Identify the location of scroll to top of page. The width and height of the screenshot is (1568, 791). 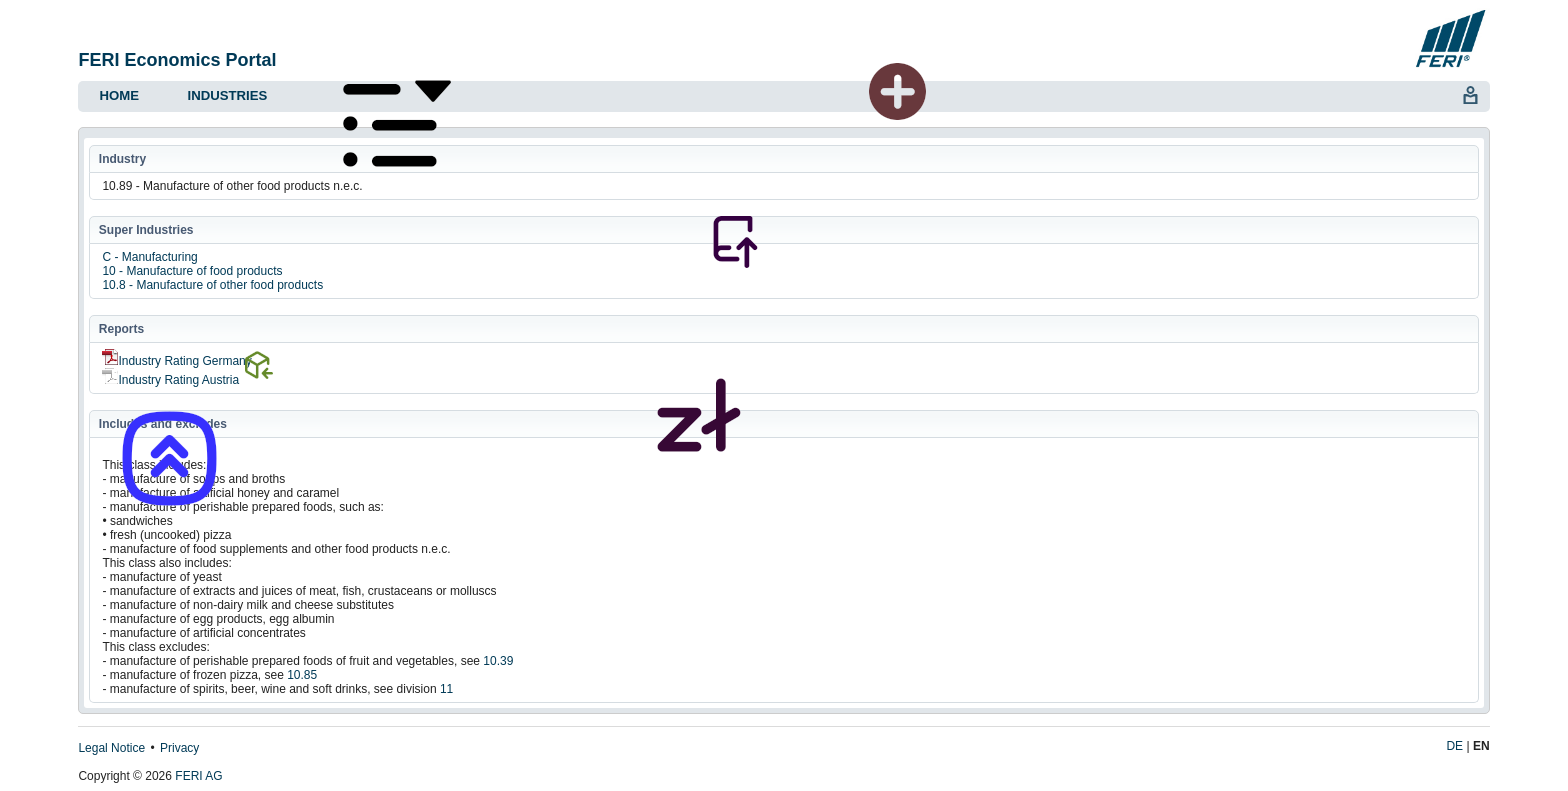
(169, 458).